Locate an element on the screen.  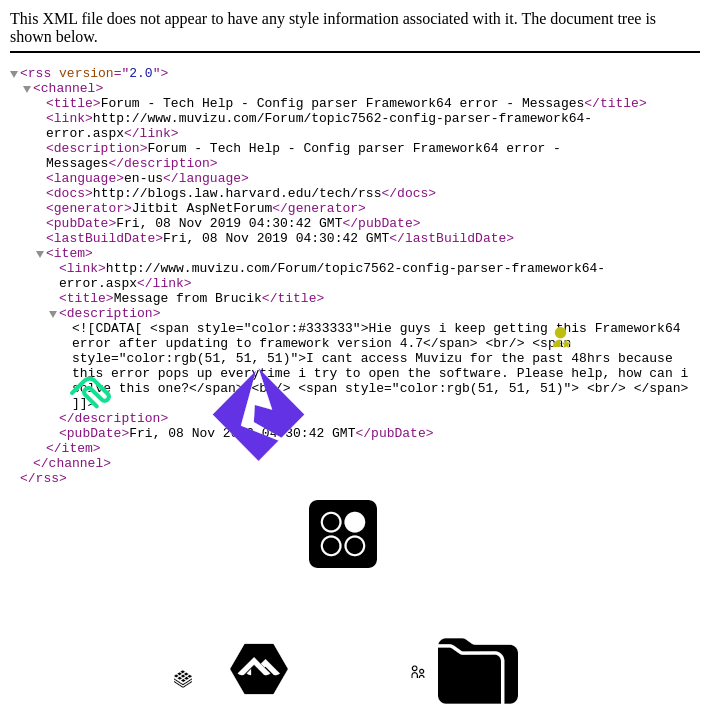
open informatica application is located at coordinates (258, 414).